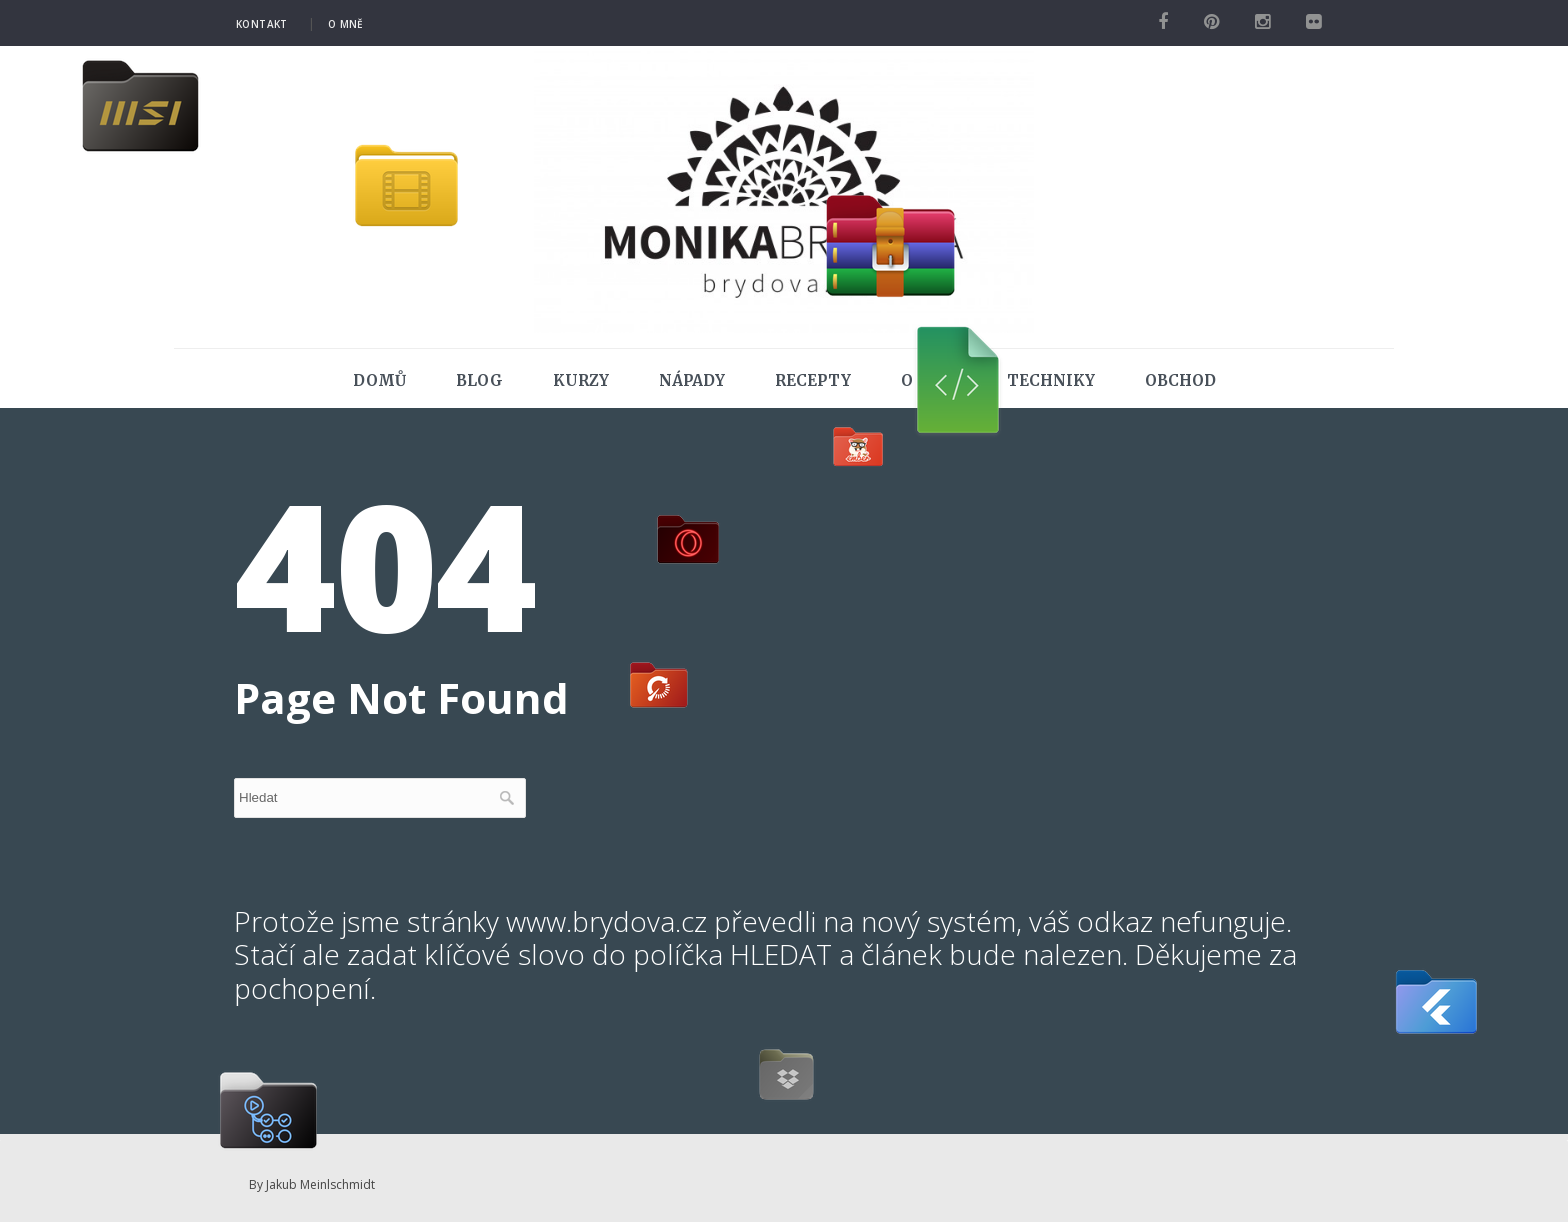 The height and width of the screenshot is (1222, 1568). What do you see at coordinates (858, 448) in the screenshot?
I see `folder containing Ember.js project files` at bounding box center [858, 448].